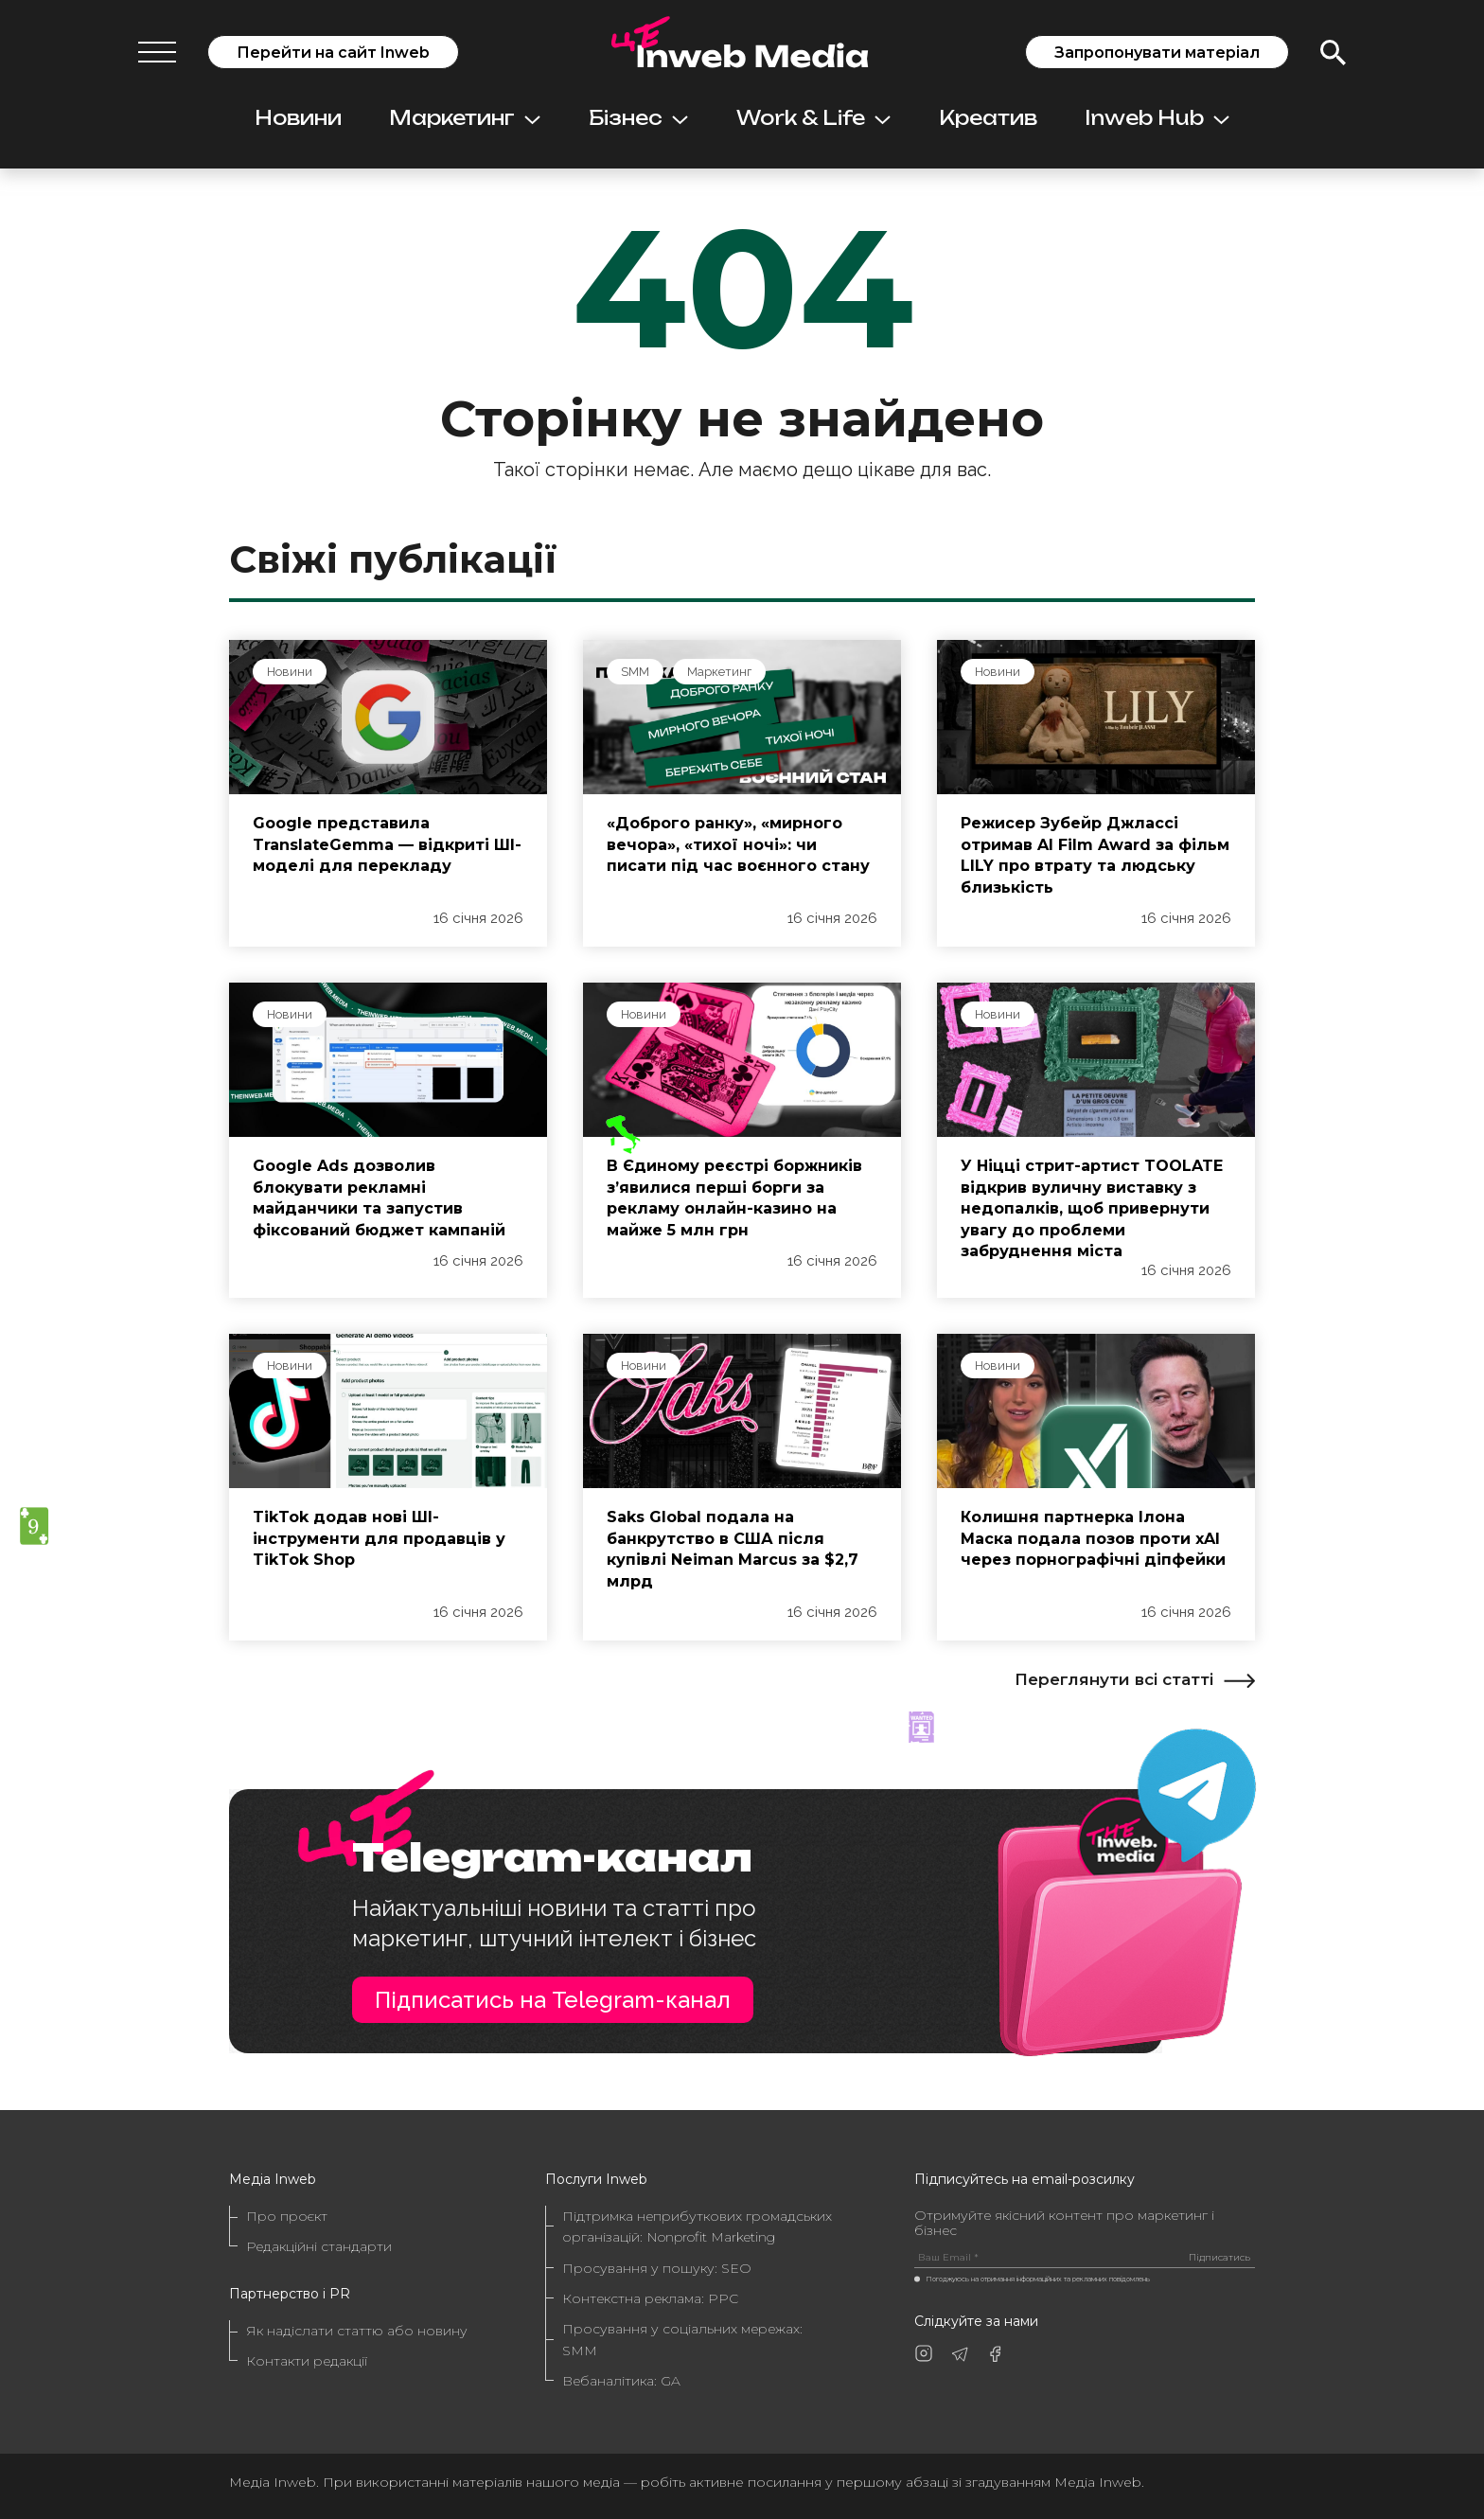 This screenshot has height=2519, width=1484. What do you see at coordinates (623, 1134) in the screenshot?
I see `select italy as your country or region` at bounding box center [623, 1134].